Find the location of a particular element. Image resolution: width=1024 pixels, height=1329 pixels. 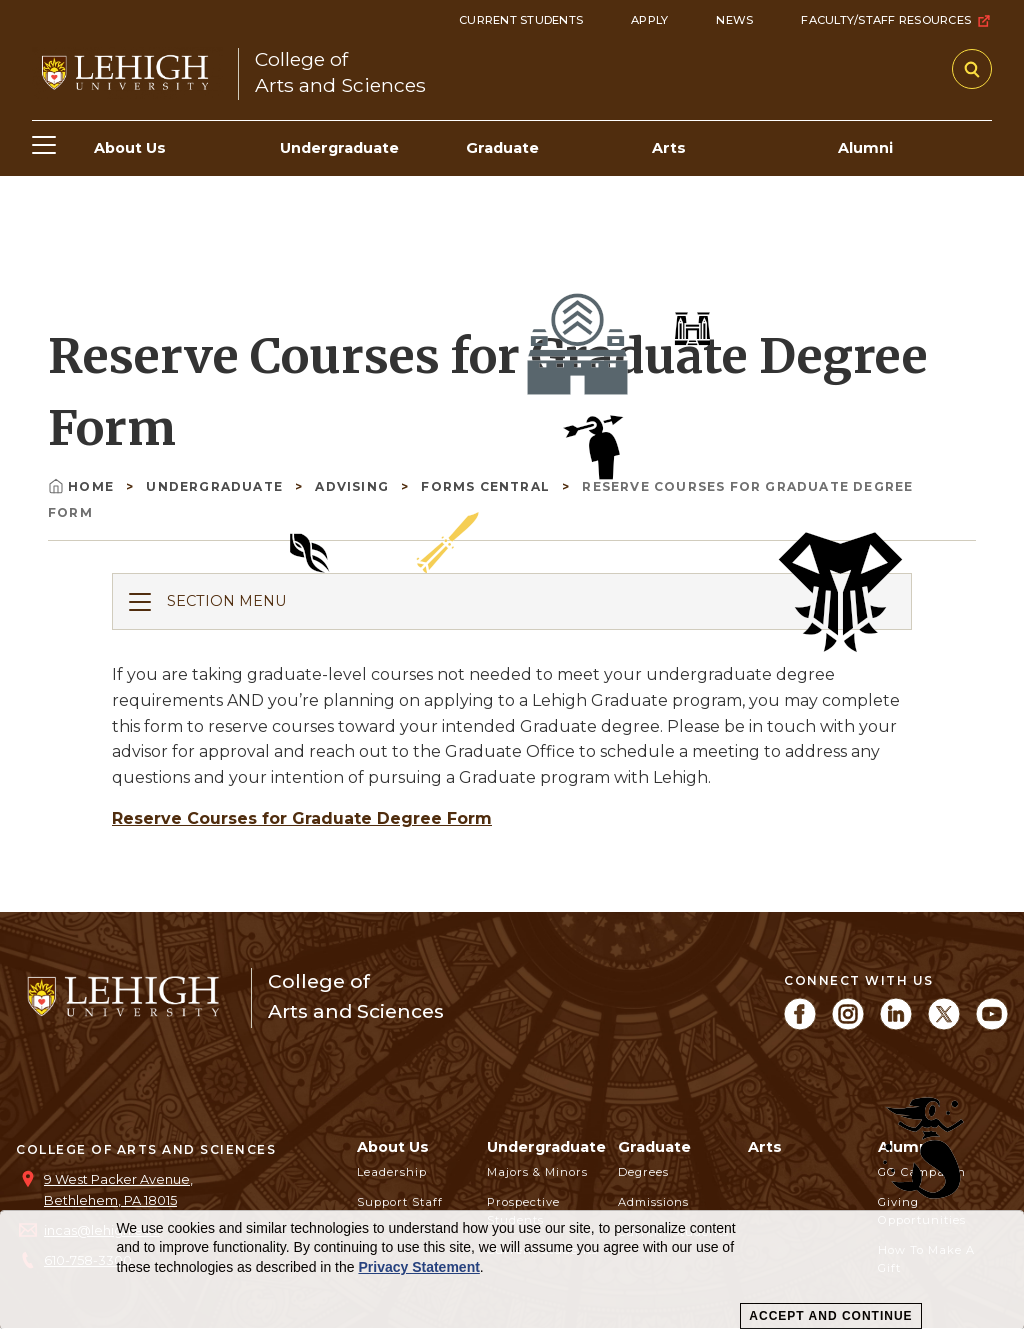

select butterfly knife weapon or tool is located at coordinates (447, 542).